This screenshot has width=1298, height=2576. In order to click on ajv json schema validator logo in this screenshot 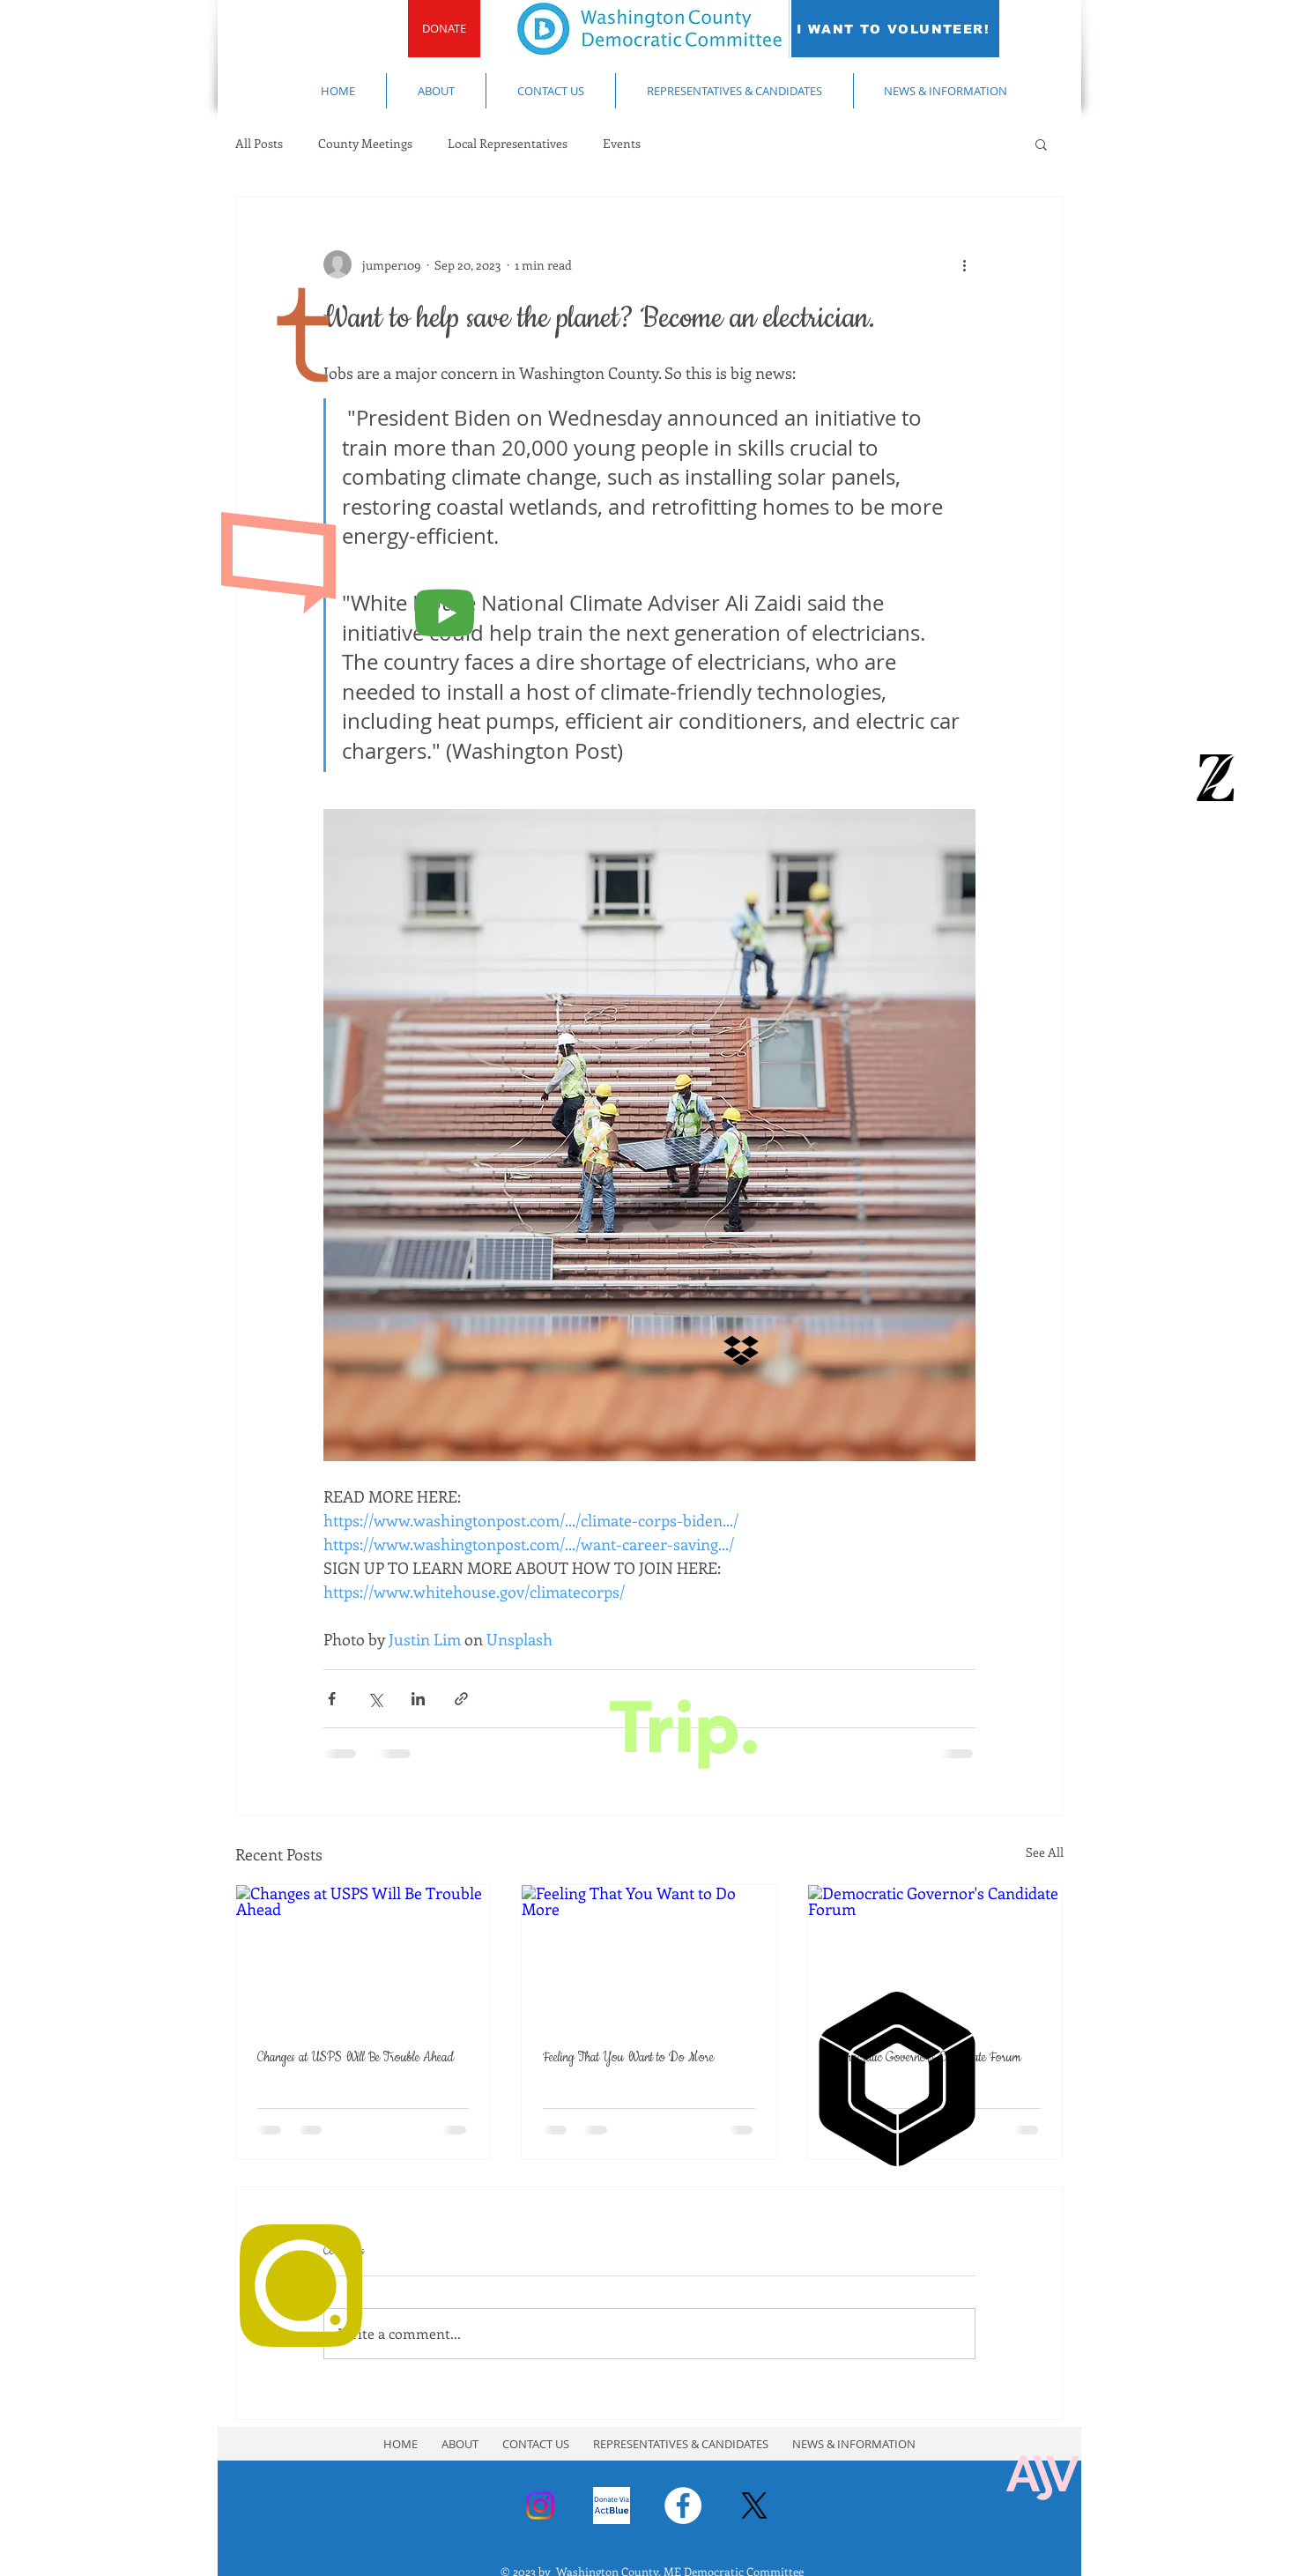, I will do `click(1042, 2477)`.